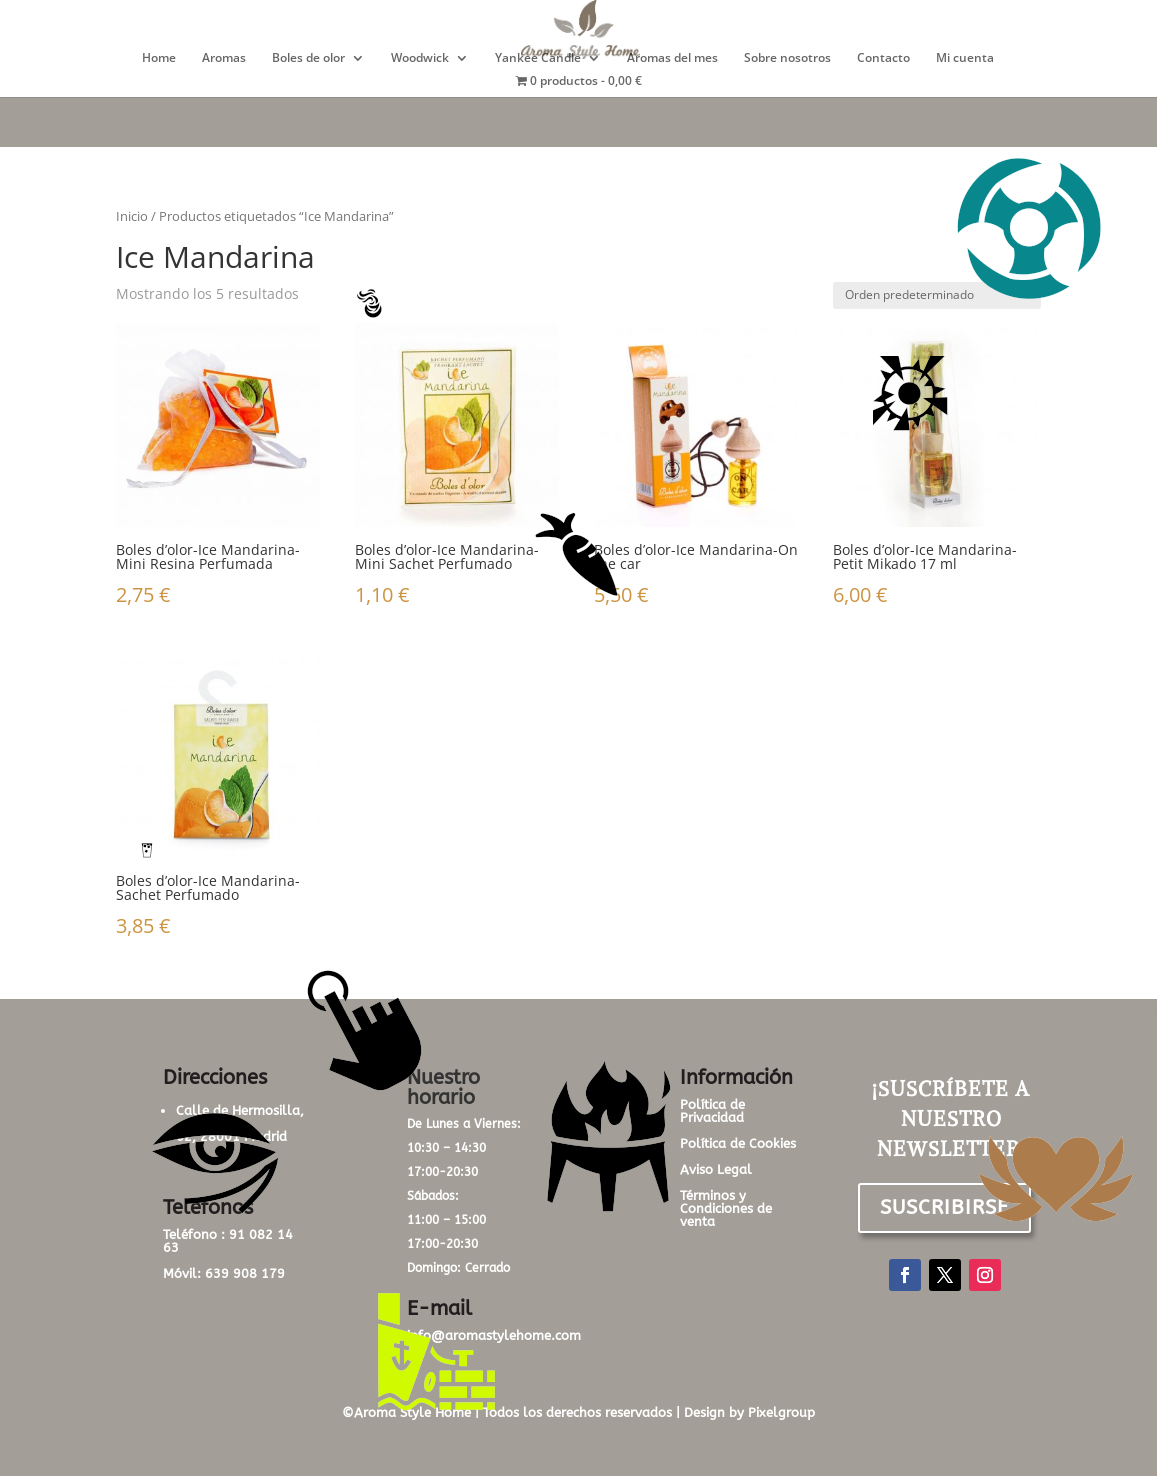 This screenshot has width=1157, height=1476. Describe the element at coordinates (215, 1149) in the screenshot. I see `indicates eye strain or fatigue warning` at that location.